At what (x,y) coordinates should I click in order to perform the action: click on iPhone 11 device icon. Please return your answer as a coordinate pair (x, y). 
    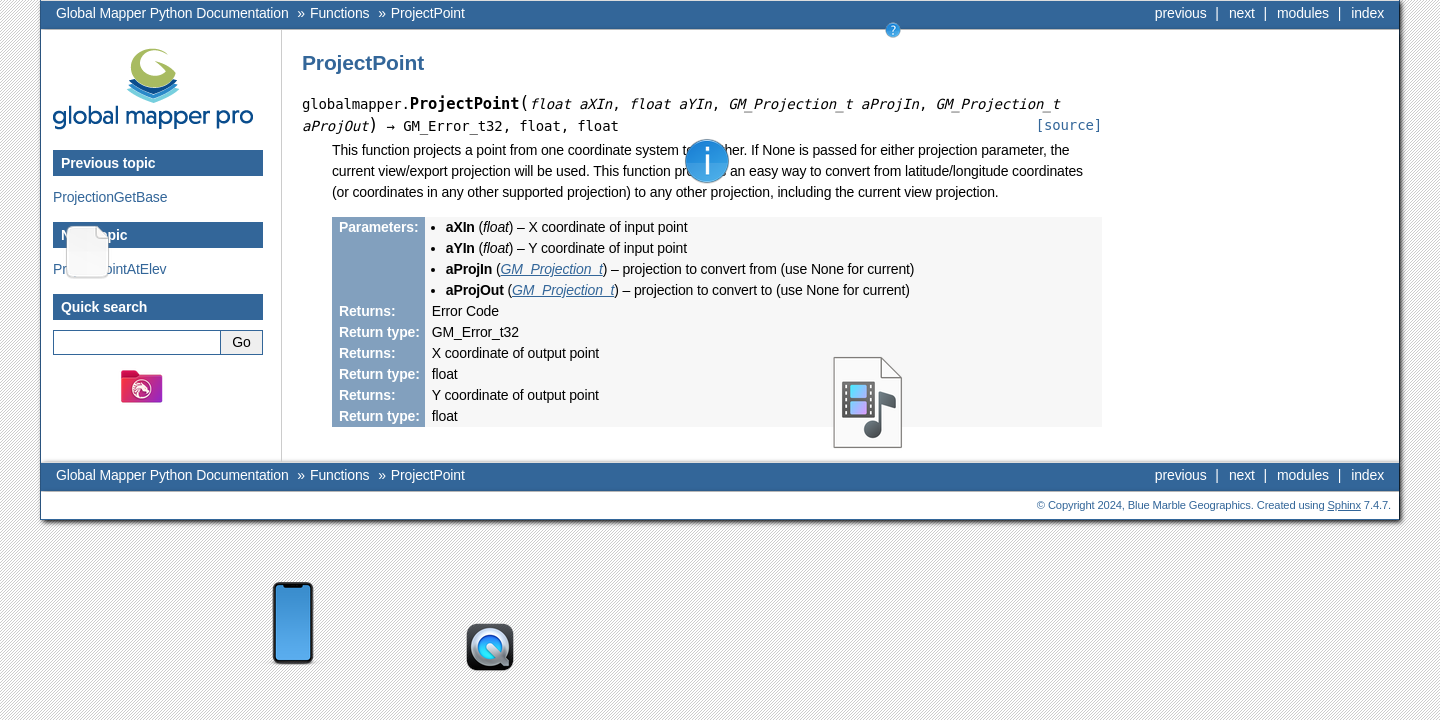
    Looking at the image, I should click on (293, 624).